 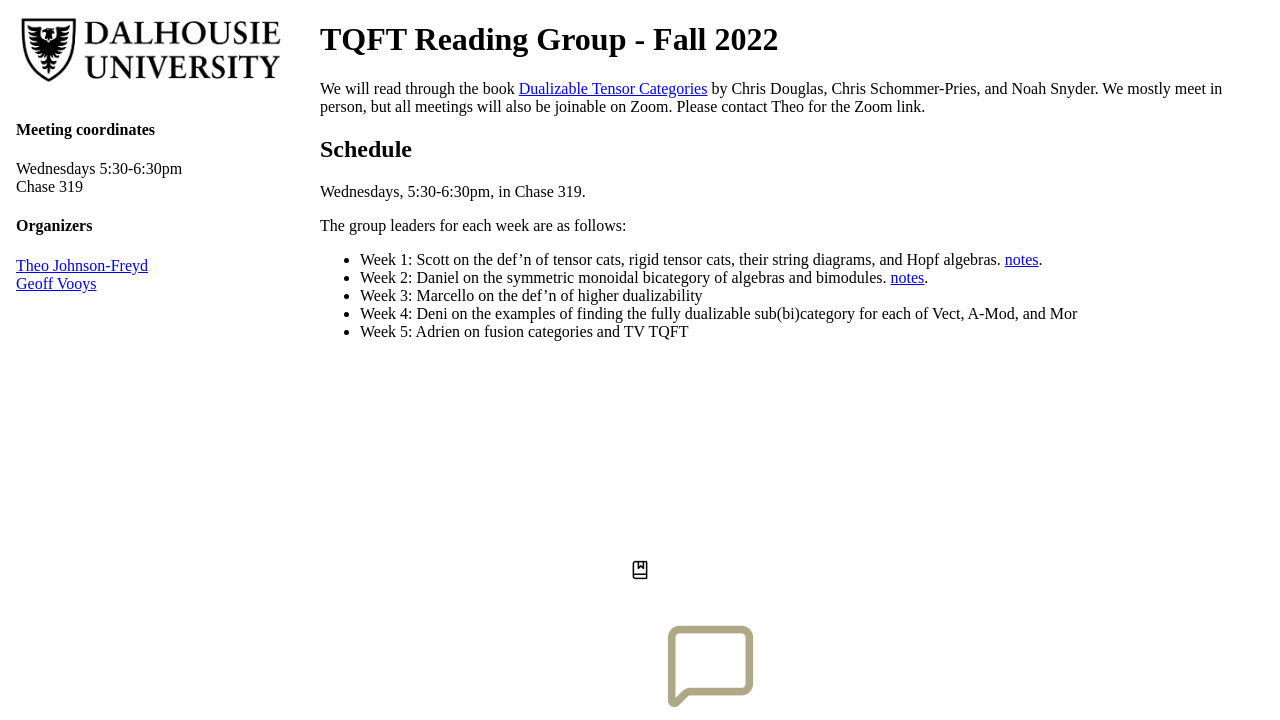 I want to click on open chat or messaging, so click(x=710, y=664).